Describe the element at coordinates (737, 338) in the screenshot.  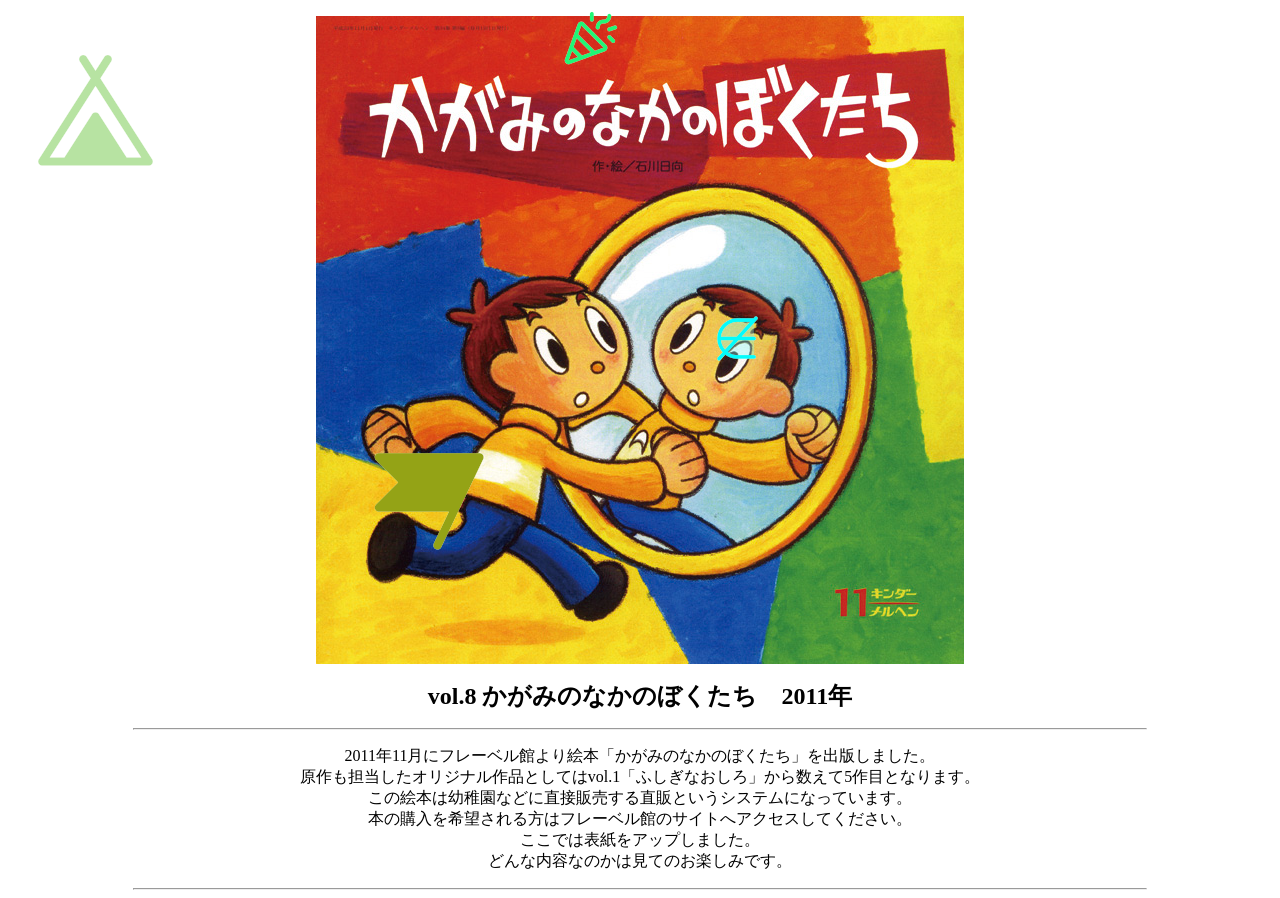
I see `indicates an item is not a member of a set` at that location.